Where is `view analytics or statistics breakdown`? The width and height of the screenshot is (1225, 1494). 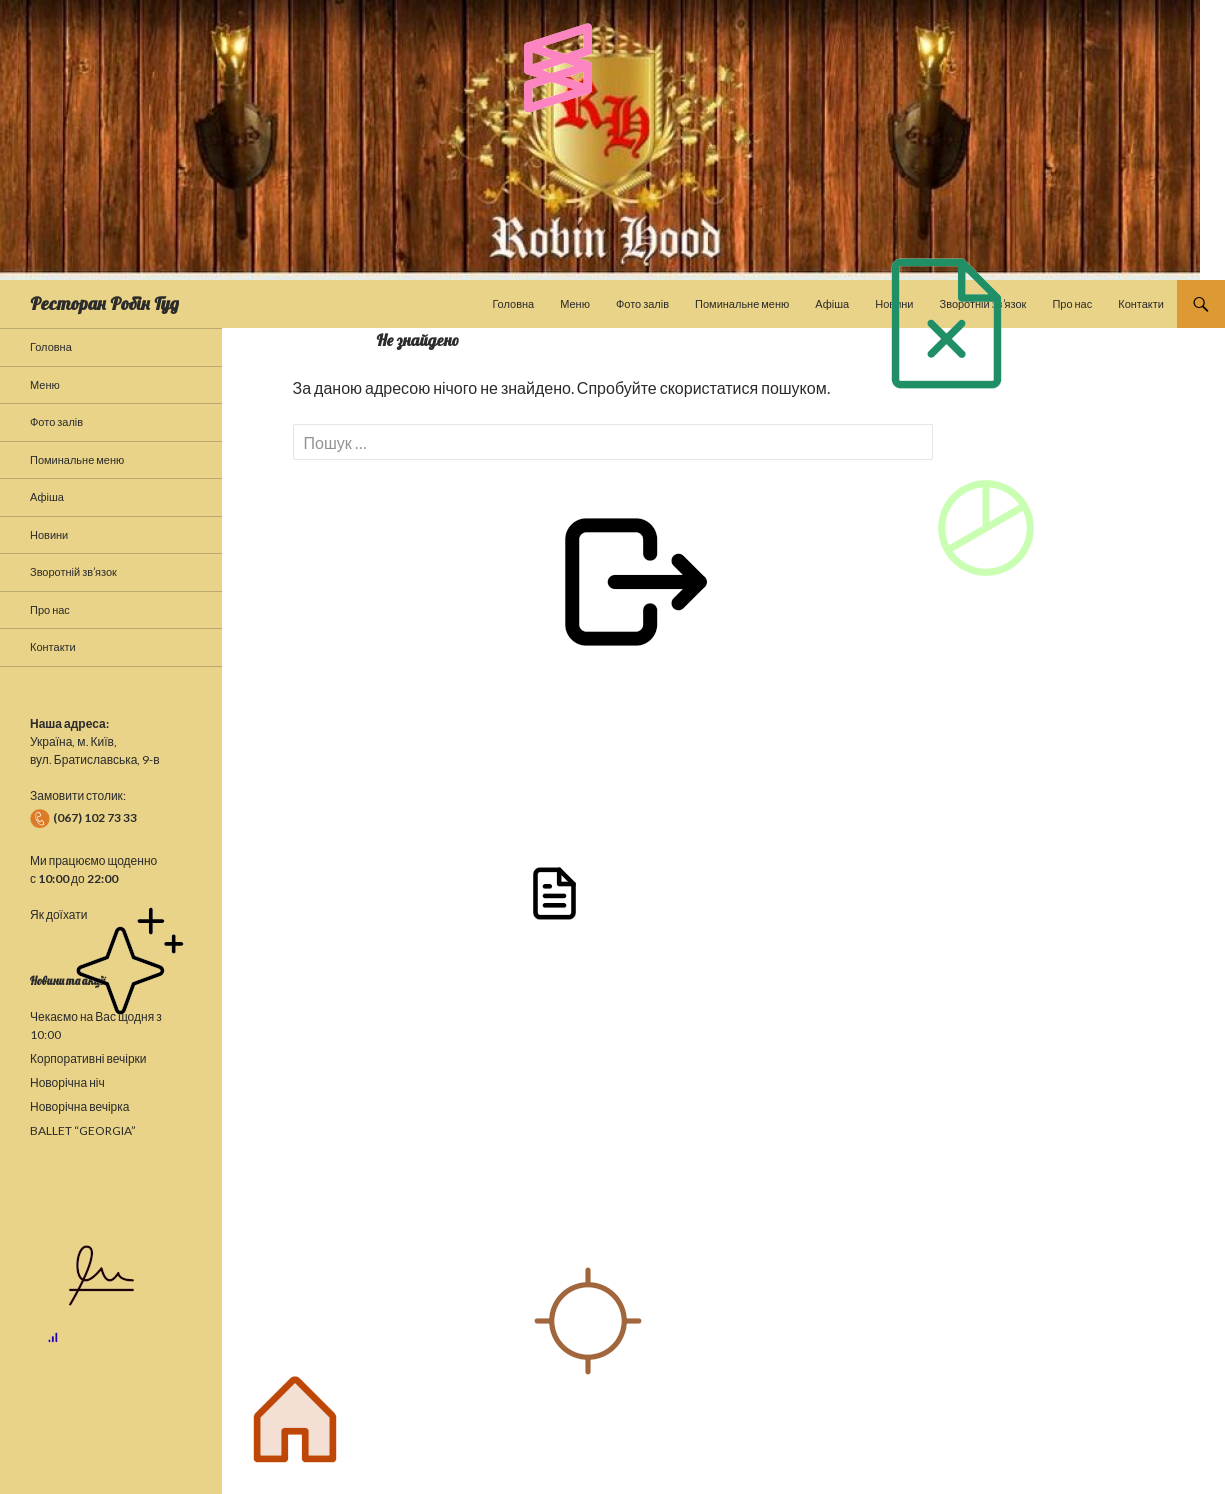
view analytics or statistics breakdown is located at coordinates (986, 528).